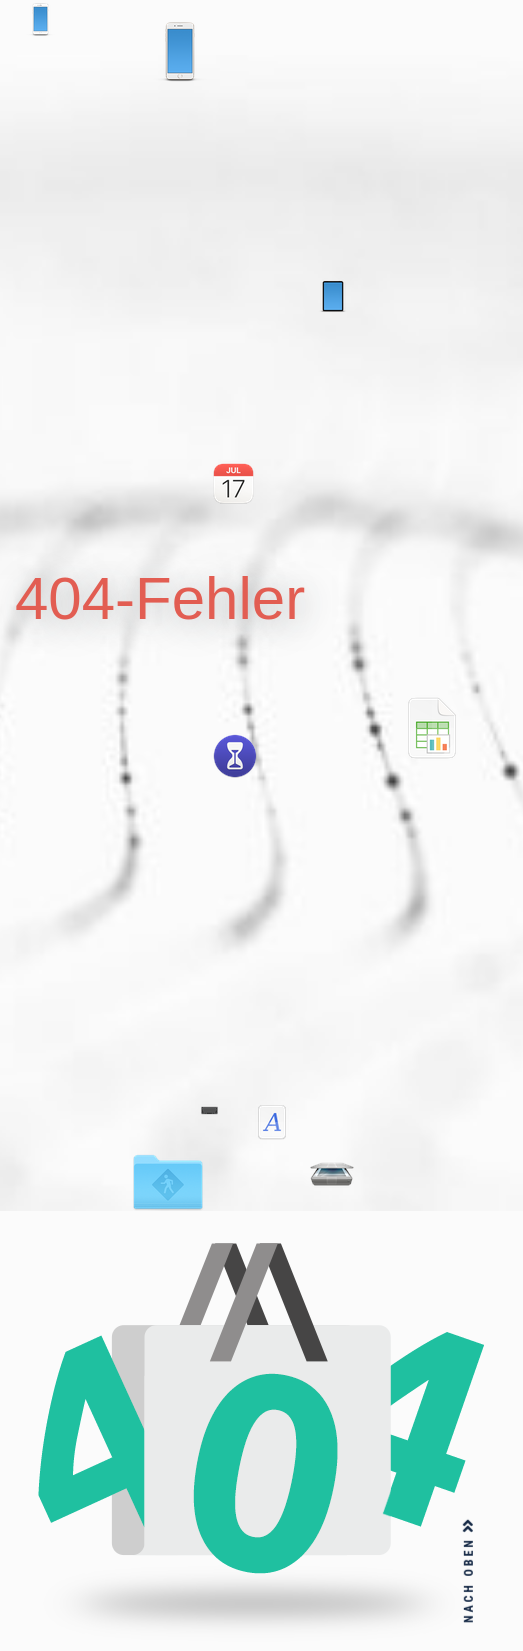 Image resolution: width=523 pixels, height=1651 pixels. I want to click on view calendar events and reminders, so click(233, 483).